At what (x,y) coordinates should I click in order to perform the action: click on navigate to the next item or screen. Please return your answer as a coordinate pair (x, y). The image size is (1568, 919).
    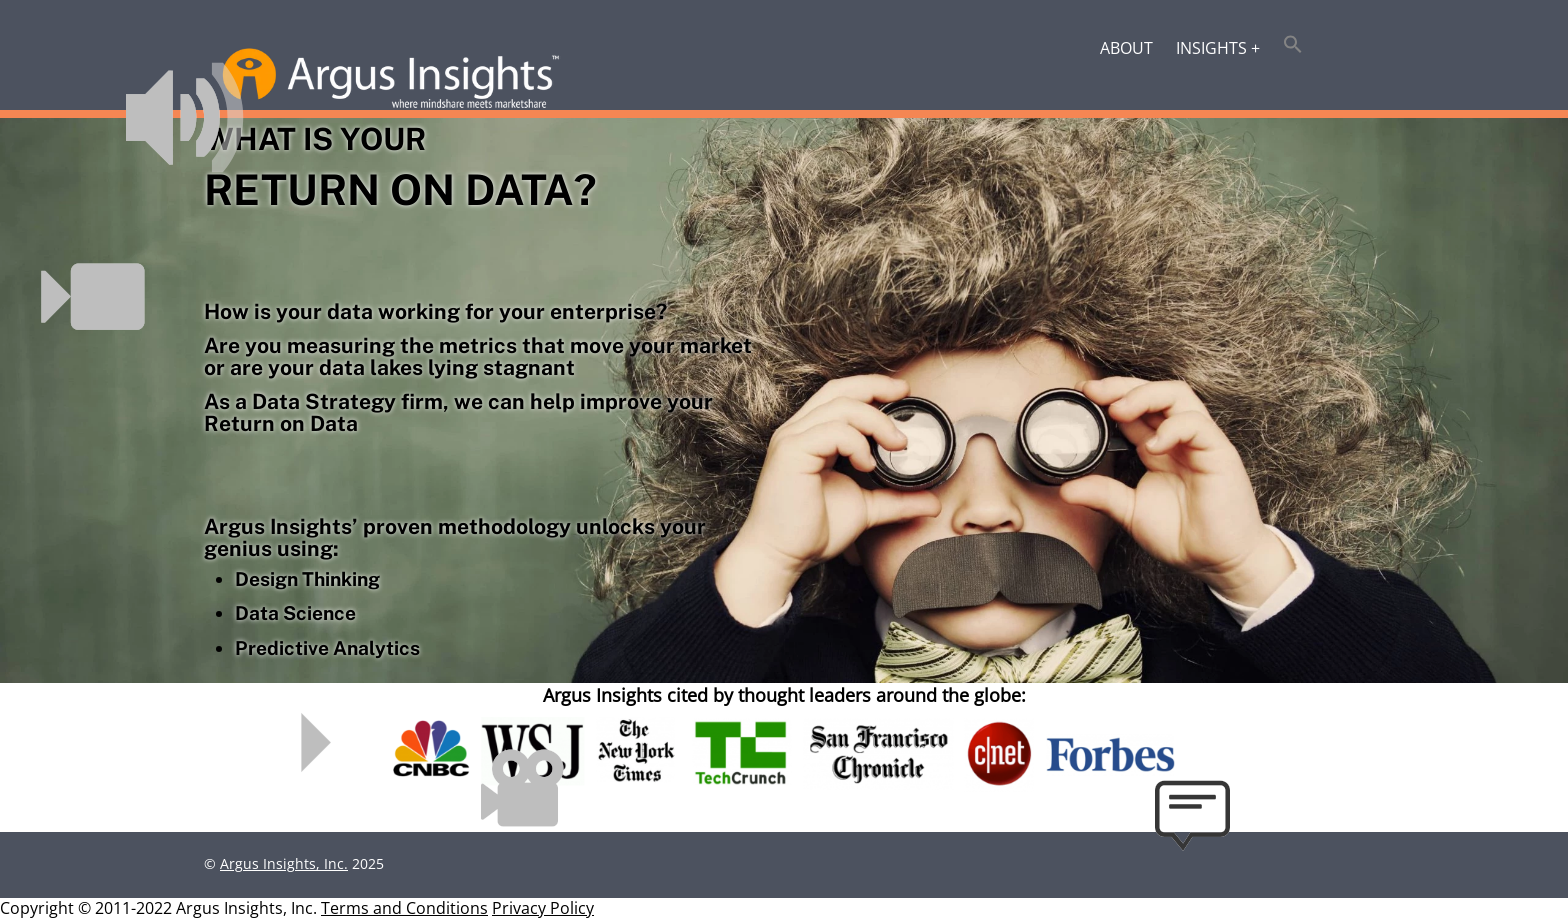
    Looking at the image, I should click on (313, 742).